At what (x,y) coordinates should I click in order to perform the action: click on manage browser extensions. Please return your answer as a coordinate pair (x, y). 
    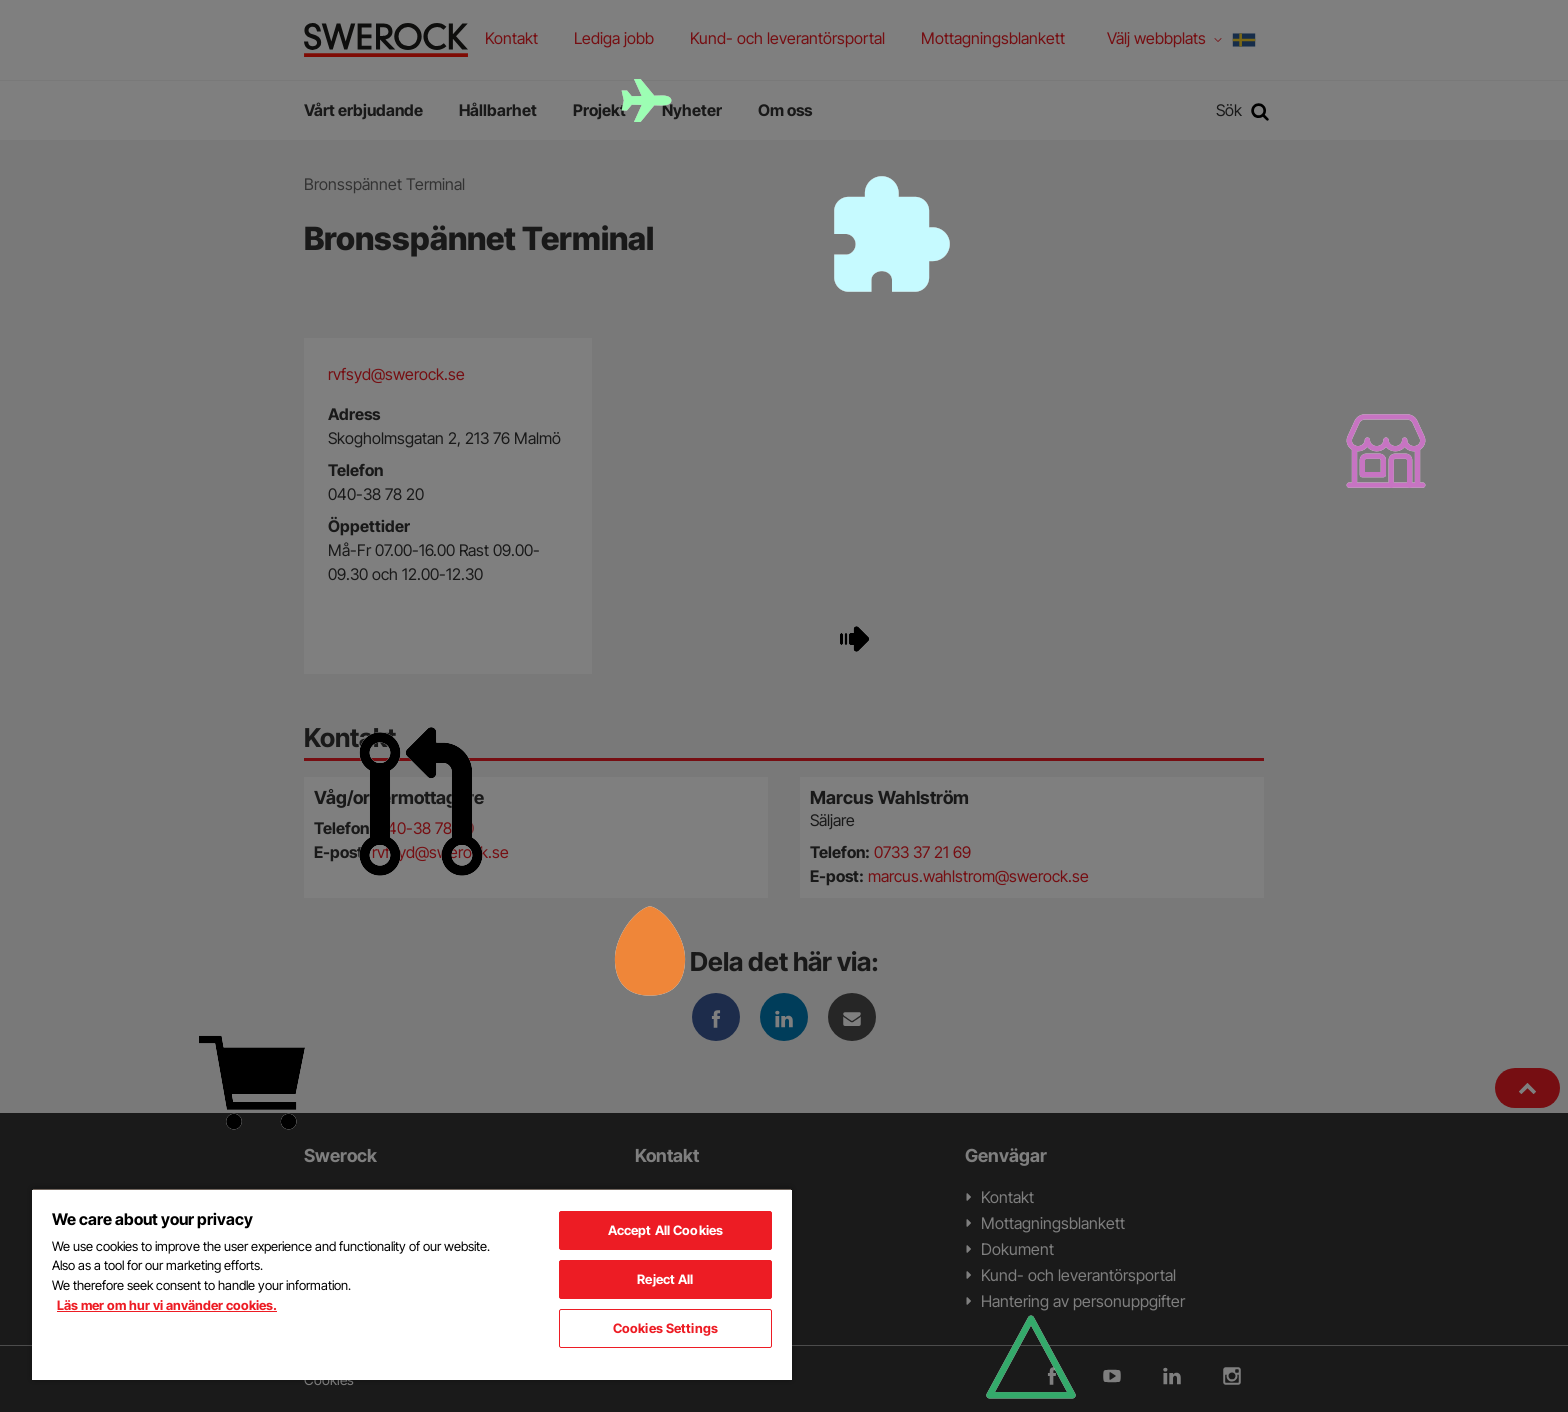
    Looking at the image, I should click on (892, 234).